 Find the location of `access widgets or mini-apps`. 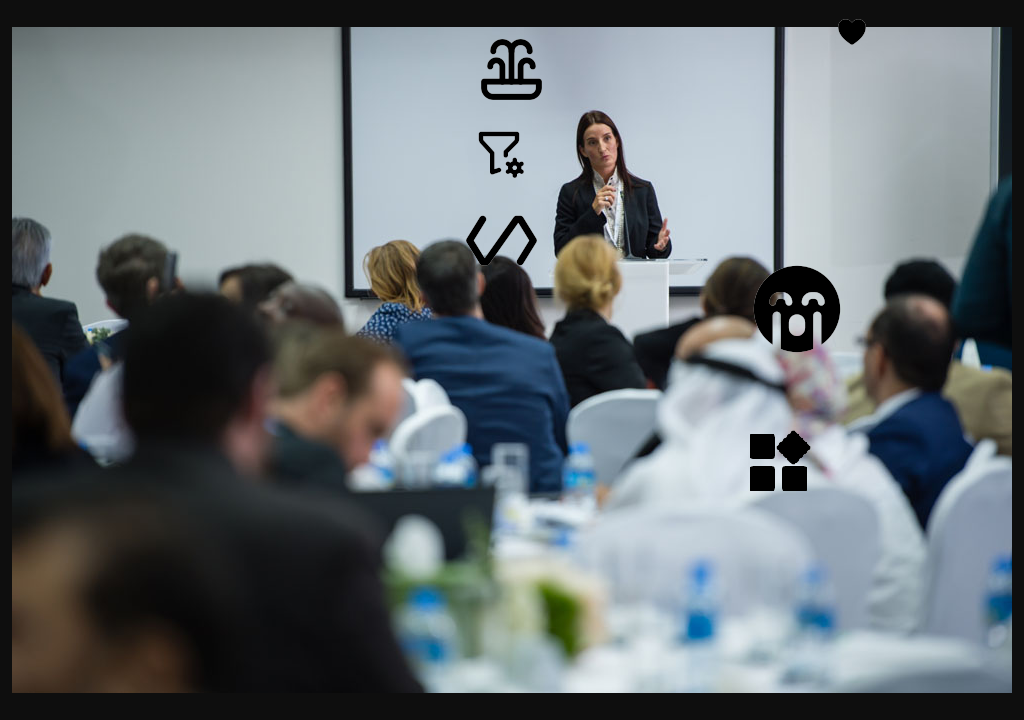

access widgets or mini-apps is located at coordinates (778, 462).